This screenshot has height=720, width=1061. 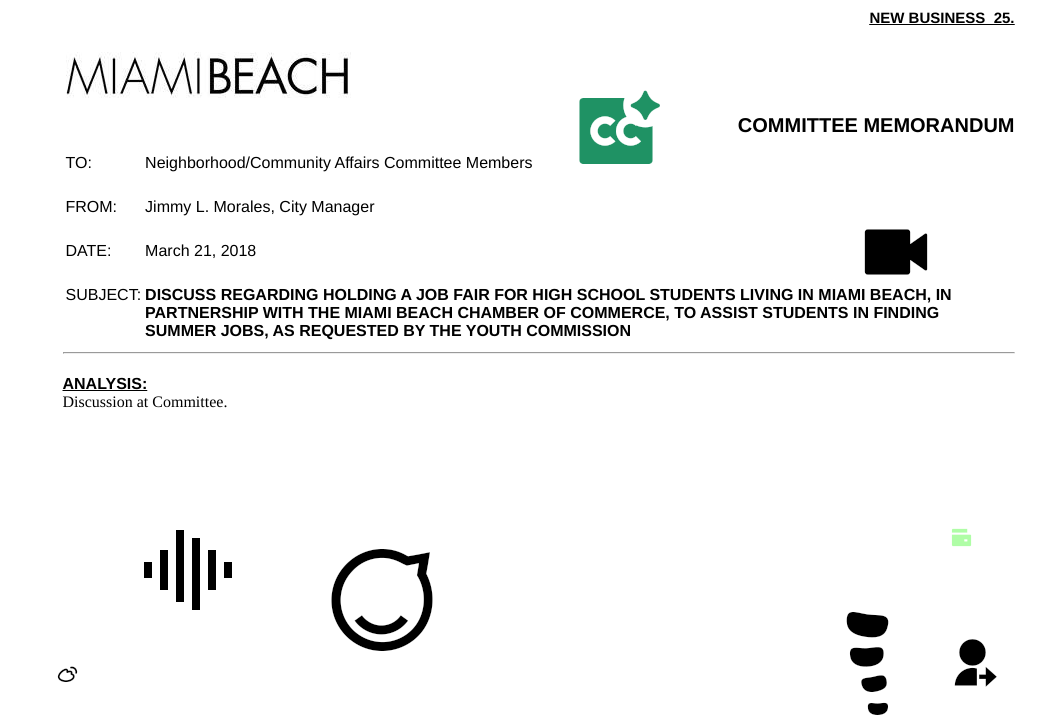 I want to click on open Weibo app, so click(x=67, y=674).